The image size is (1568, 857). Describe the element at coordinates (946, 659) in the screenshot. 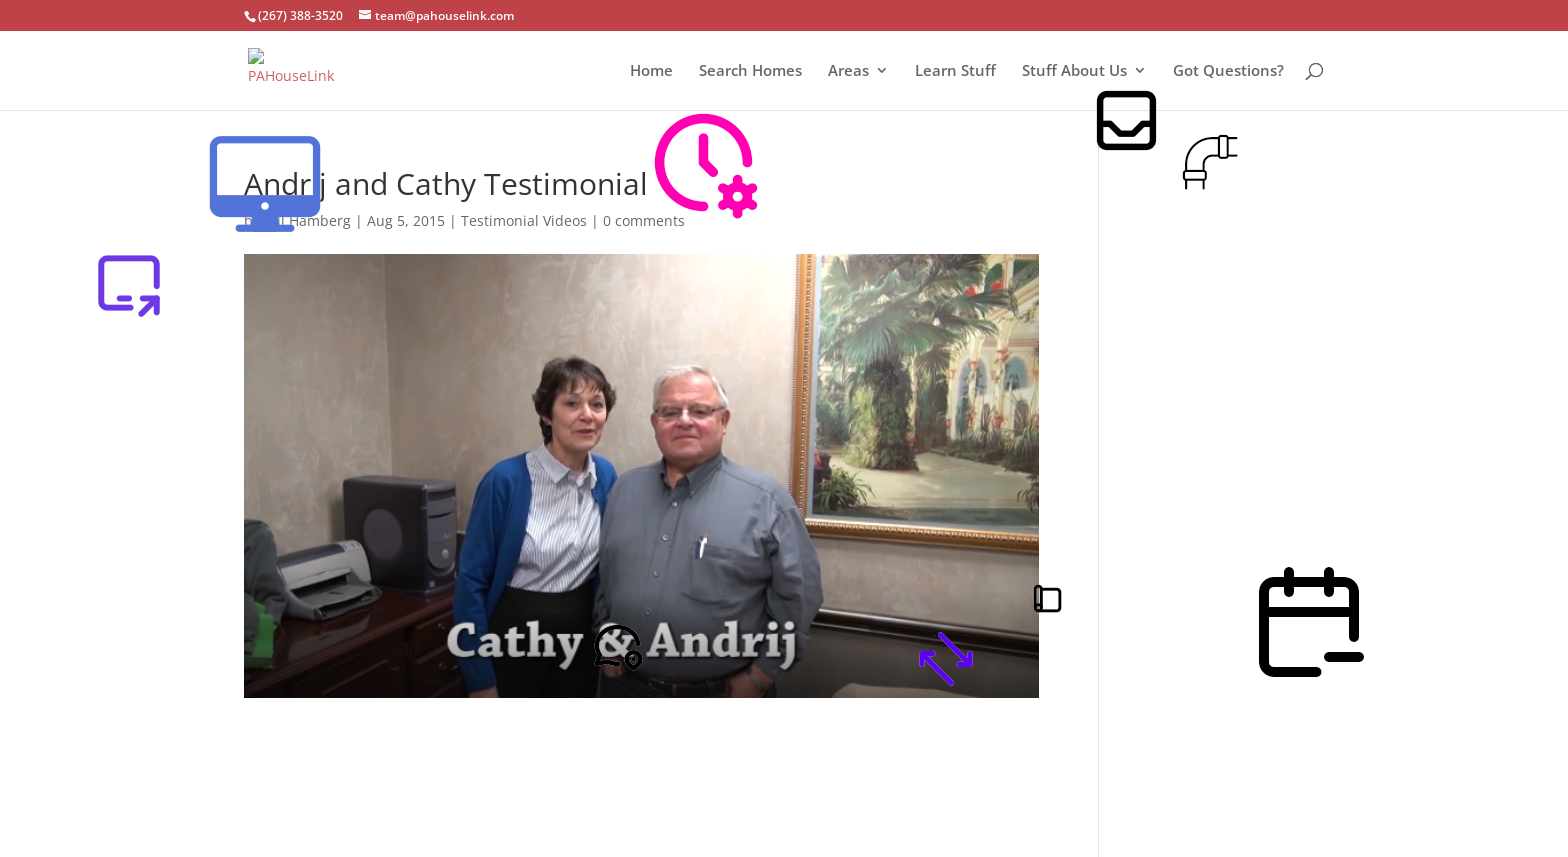

I see `resize element diagonally` at that location.